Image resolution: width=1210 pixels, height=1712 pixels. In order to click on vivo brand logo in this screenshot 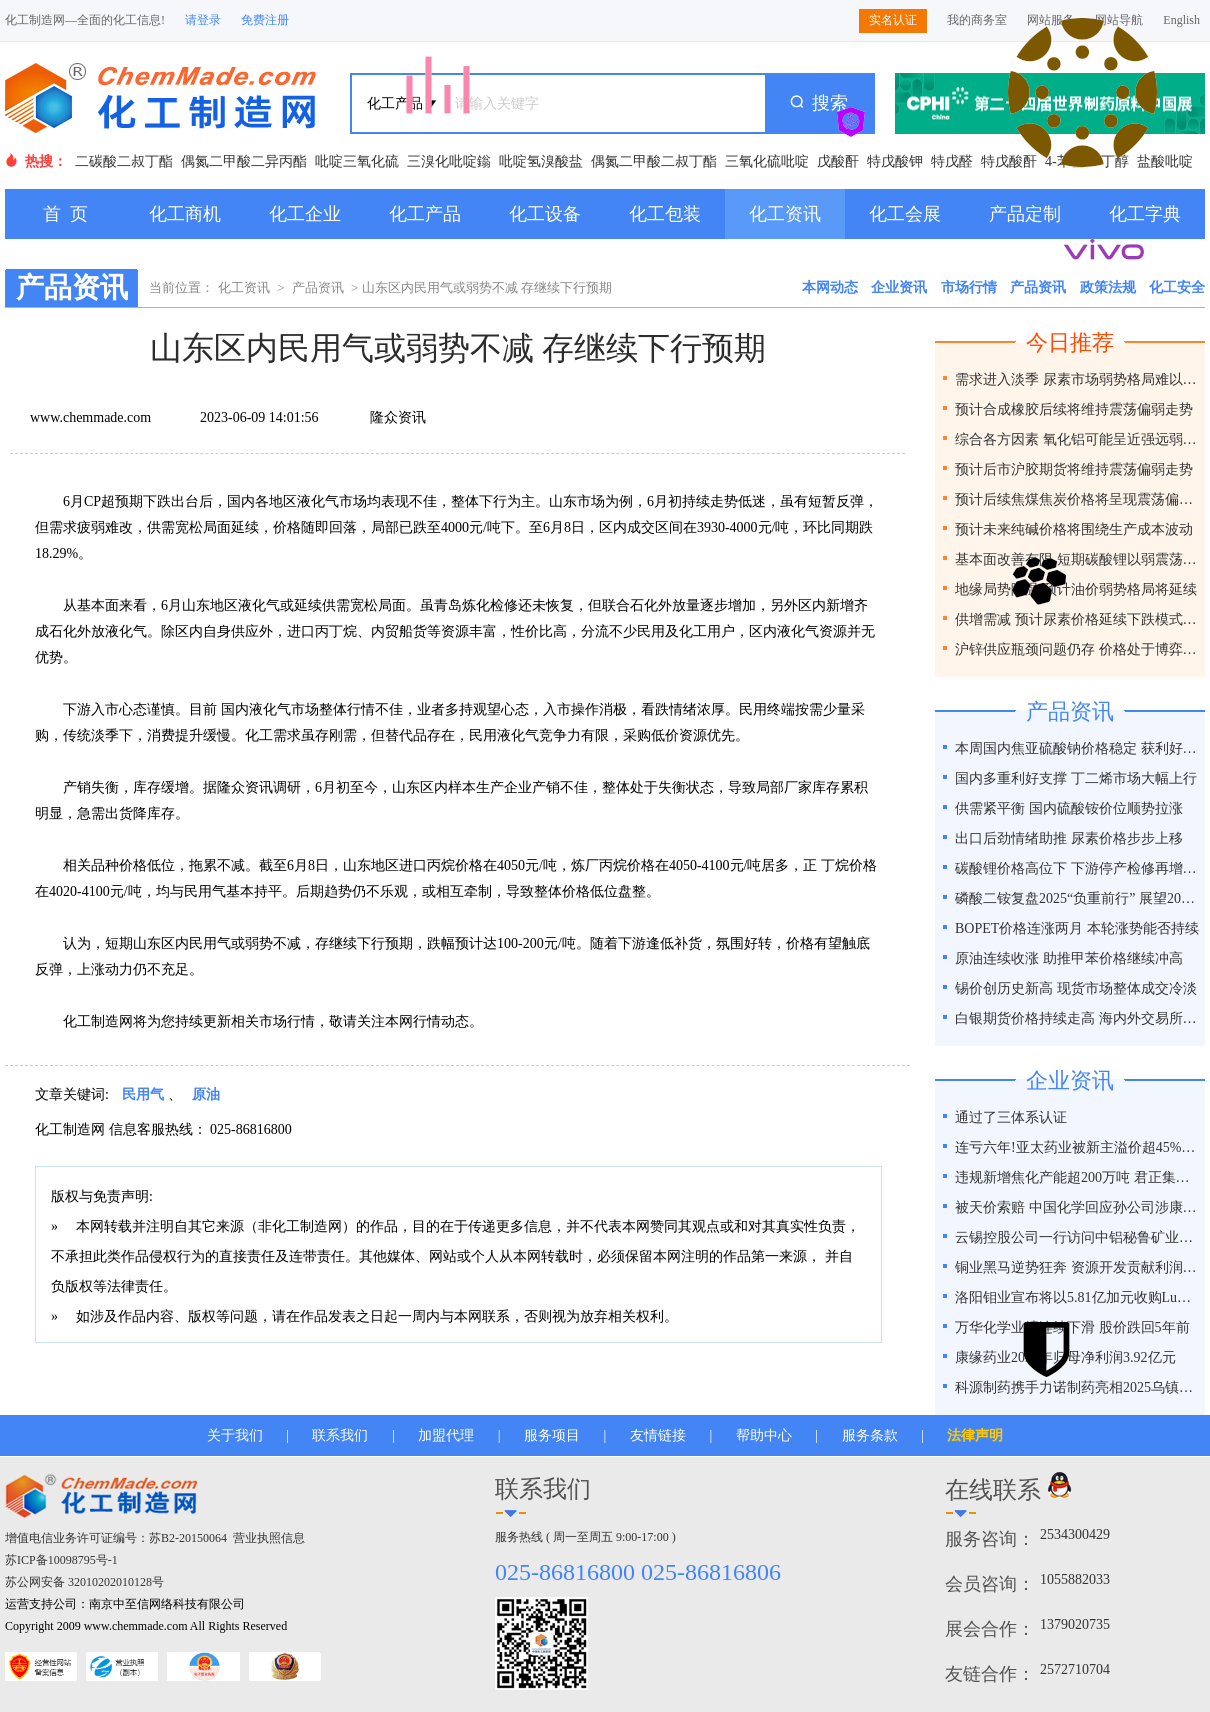, I will do `click(1104, 249)`.